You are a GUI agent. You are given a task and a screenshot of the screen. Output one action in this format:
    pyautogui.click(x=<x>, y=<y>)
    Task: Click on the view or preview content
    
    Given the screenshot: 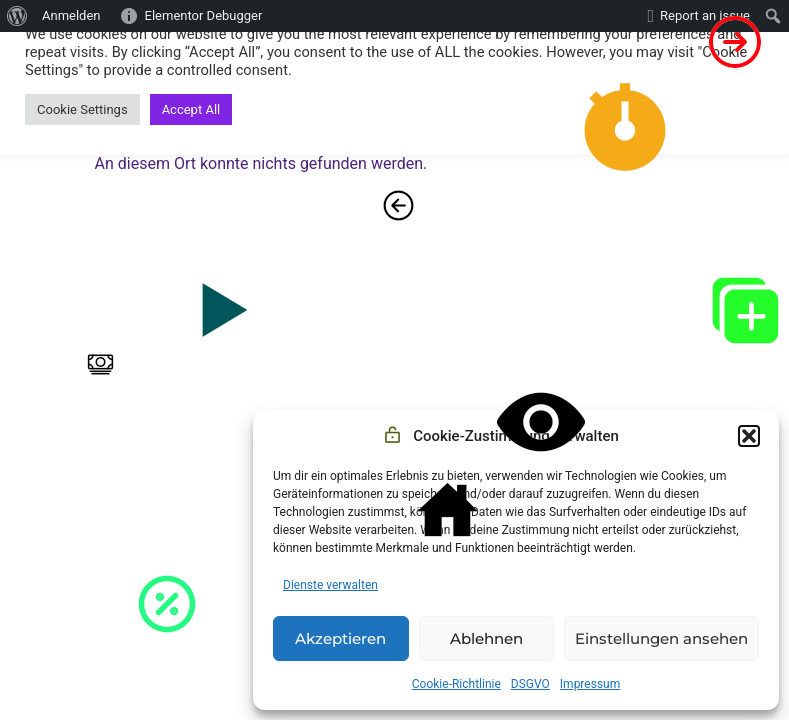 What is the action you would take?
    pyautogui.click(x=541, y=422)
    